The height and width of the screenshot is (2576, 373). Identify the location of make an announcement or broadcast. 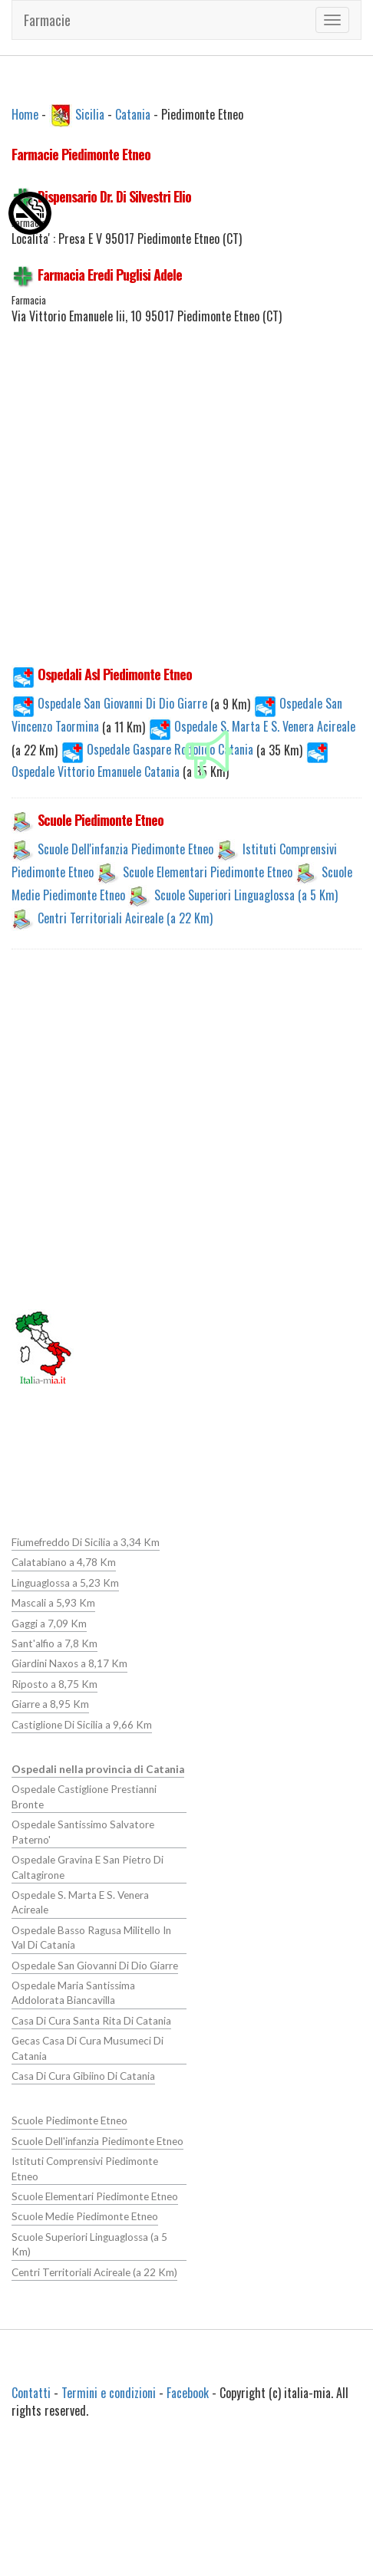
(208, 755).